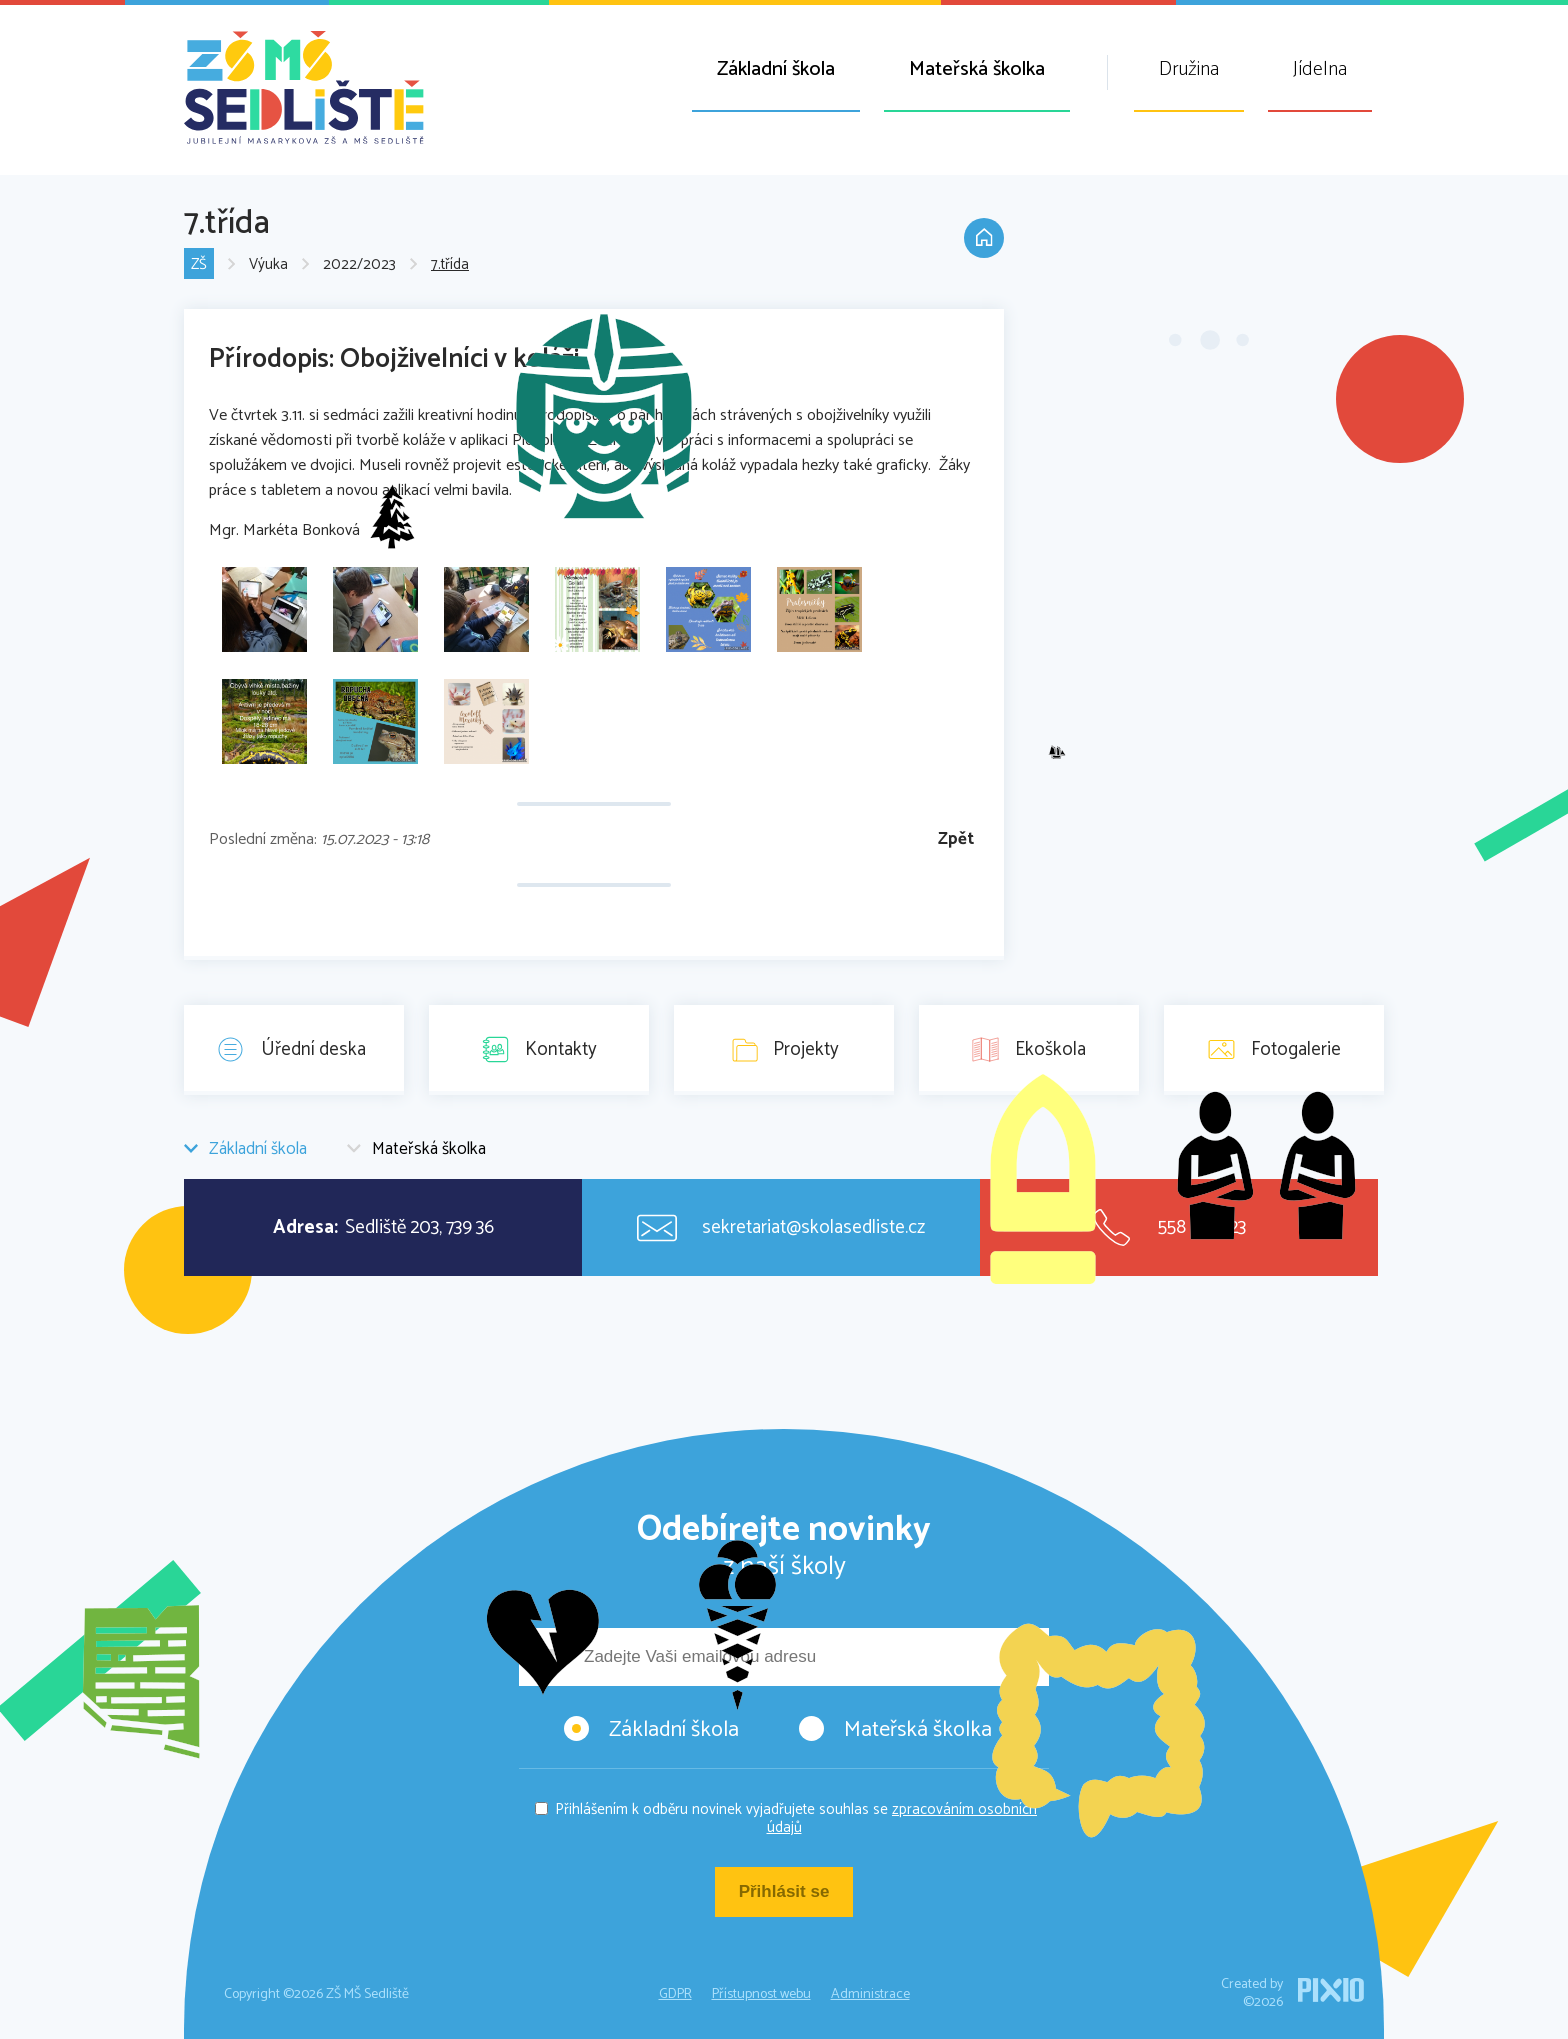  I want to click on indicates a forest or nature area on a map, so click(393, 516).